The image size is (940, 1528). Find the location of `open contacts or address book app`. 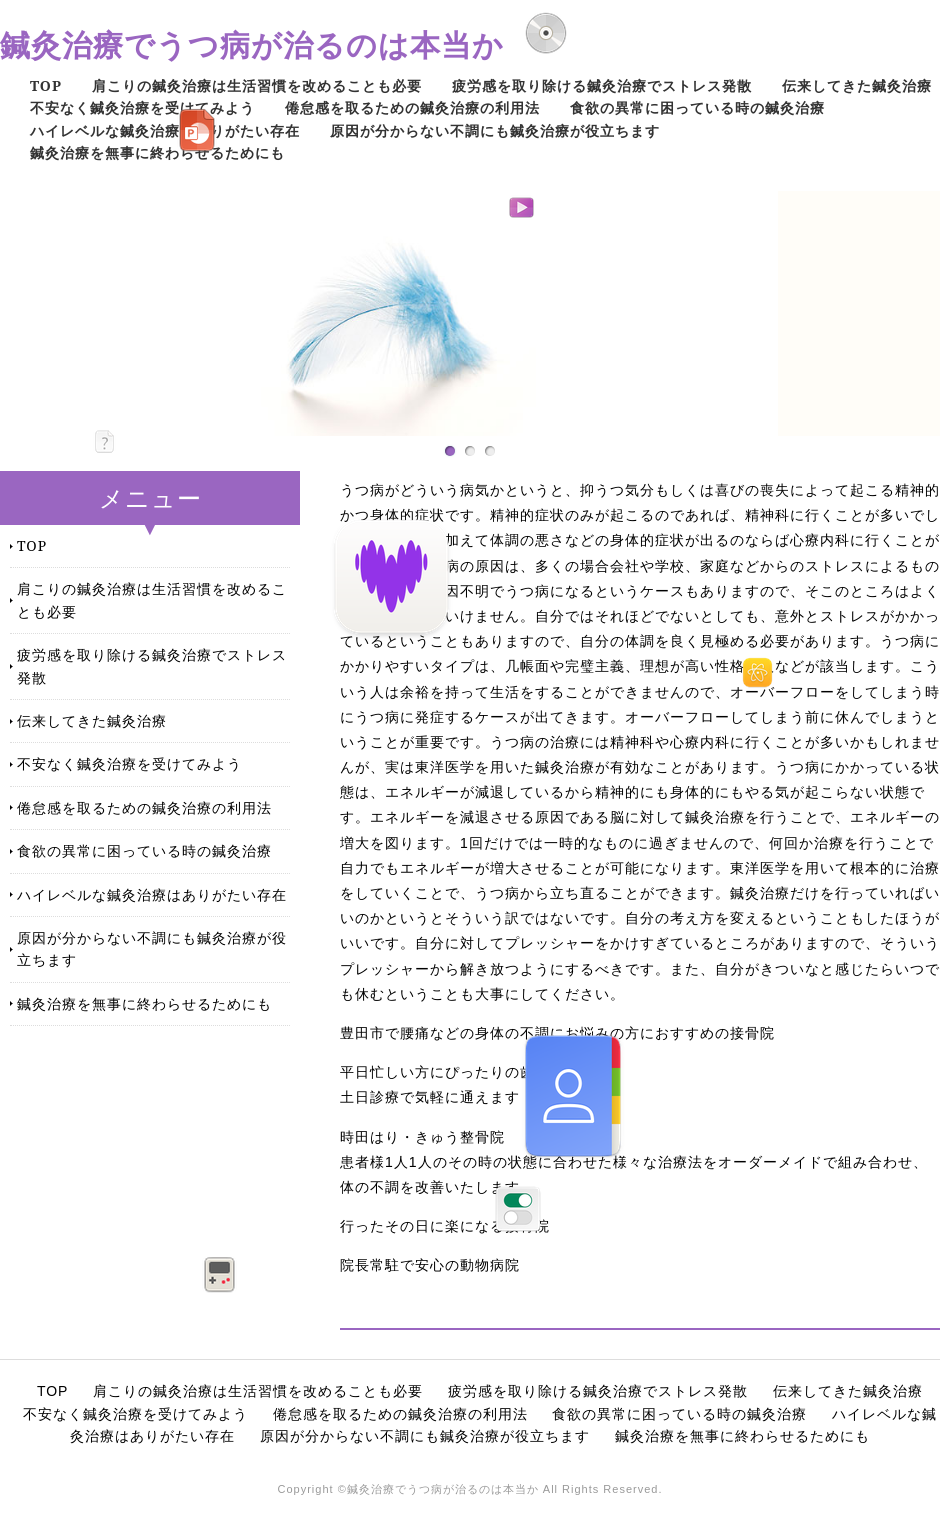

open contacts or address book app is located at coordinates (573, 1096).